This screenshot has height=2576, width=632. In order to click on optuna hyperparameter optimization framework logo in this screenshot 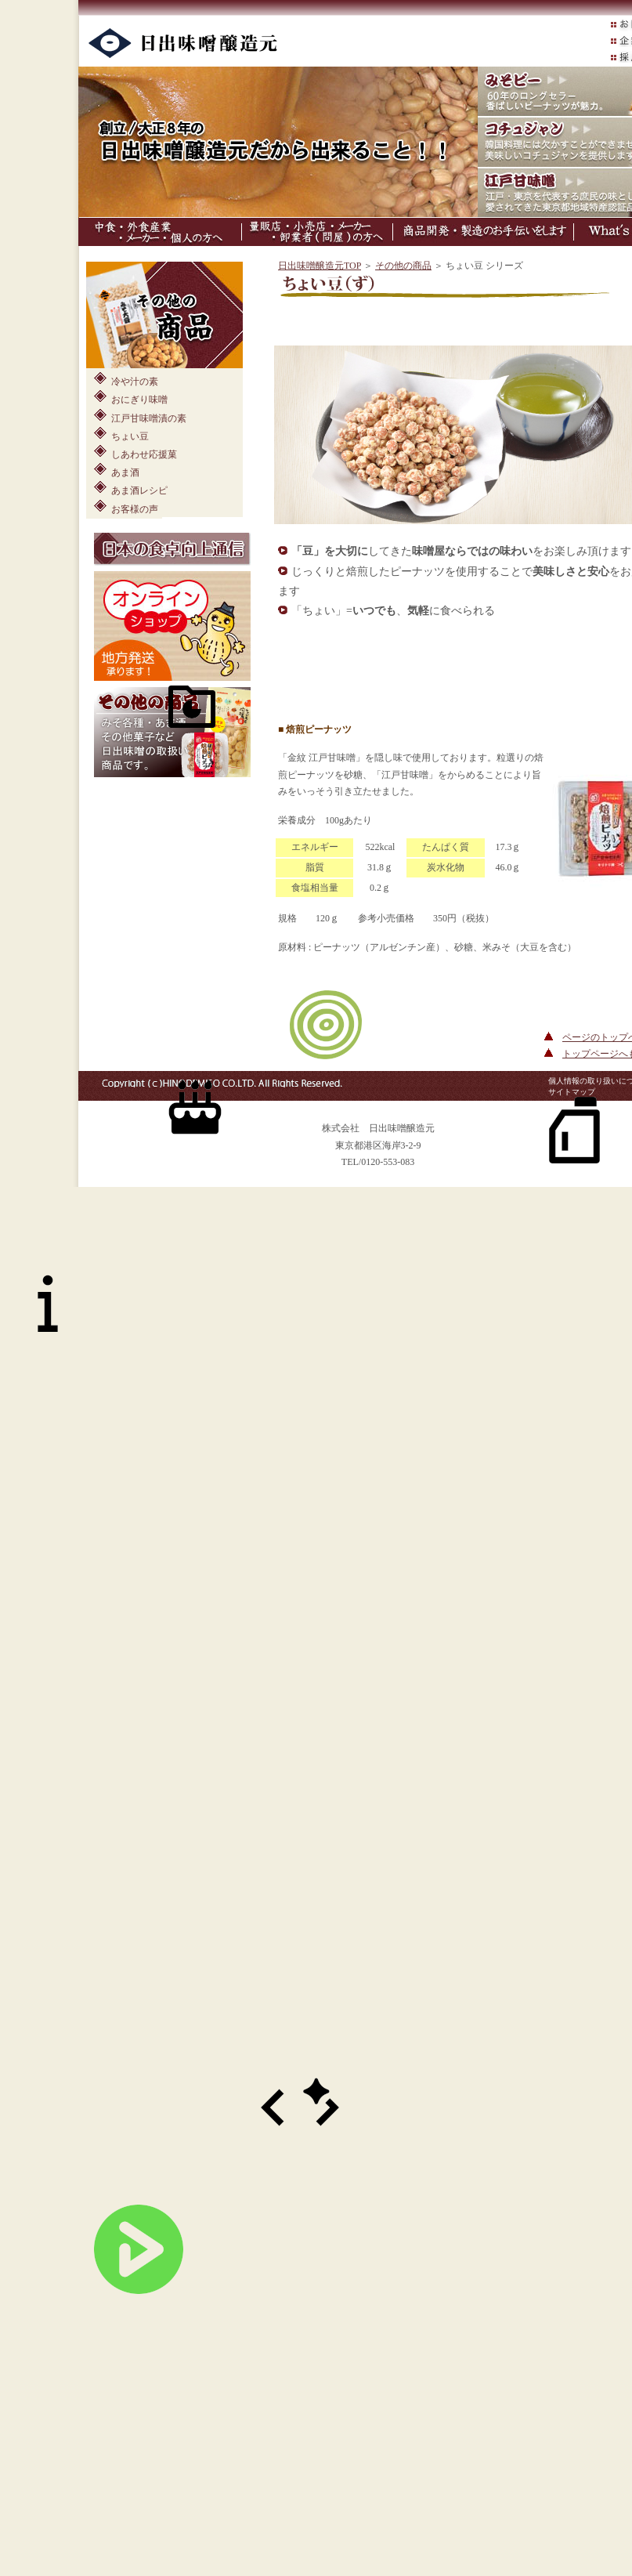, I will do `click(326, 1025)`.